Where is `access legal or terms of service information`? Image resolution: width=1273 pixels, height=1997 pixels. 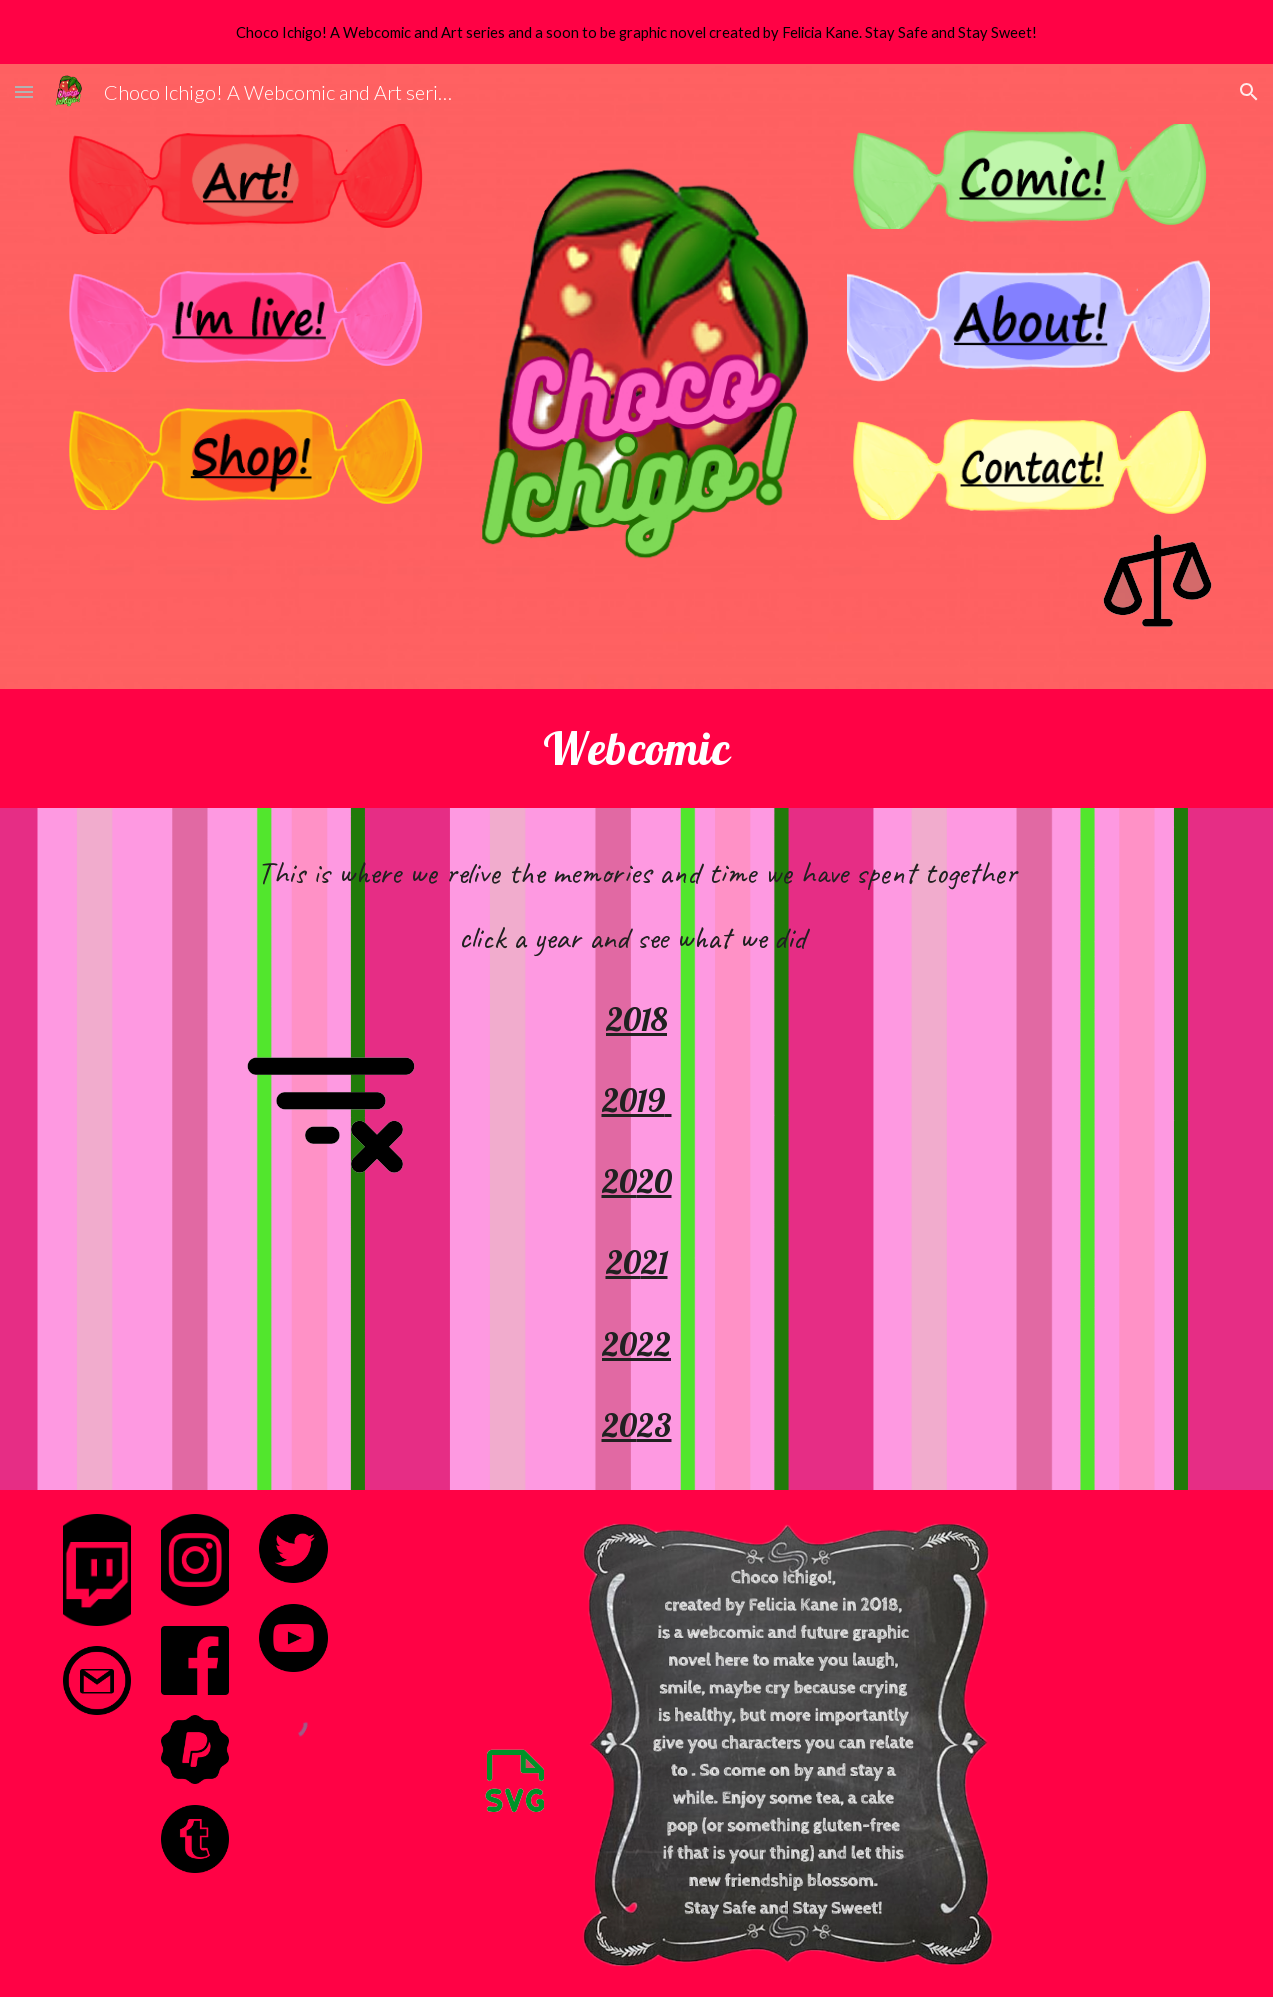
access legal or terms of service information is located at coordinates (1157, 580).